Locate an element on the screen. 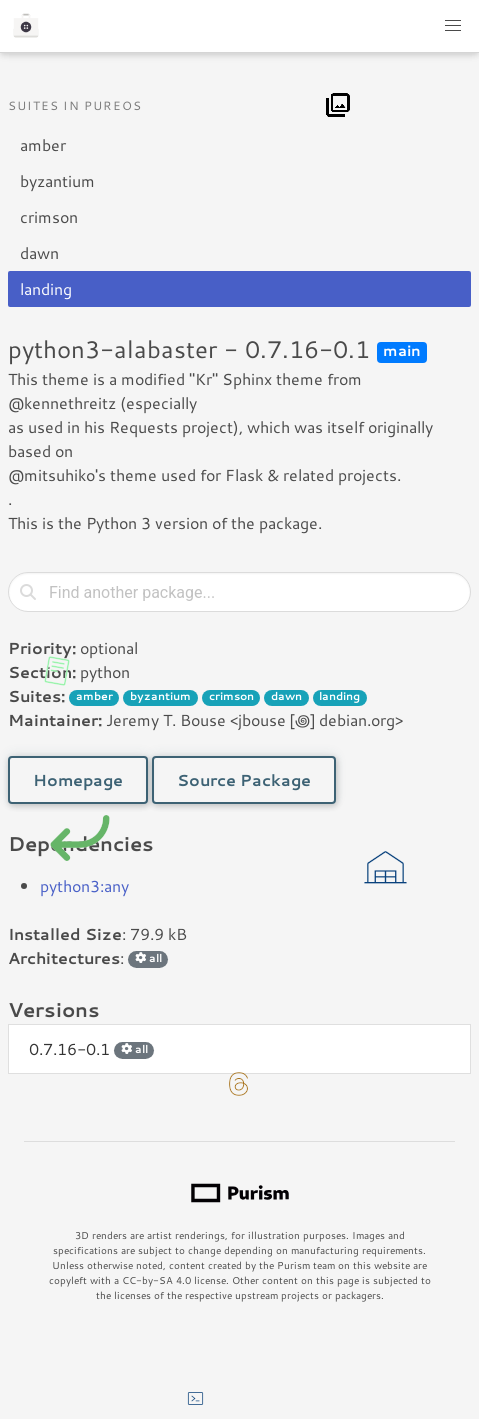 The image size is (479, 1419). access garage or parking controls is located at coordinates (385, 869).